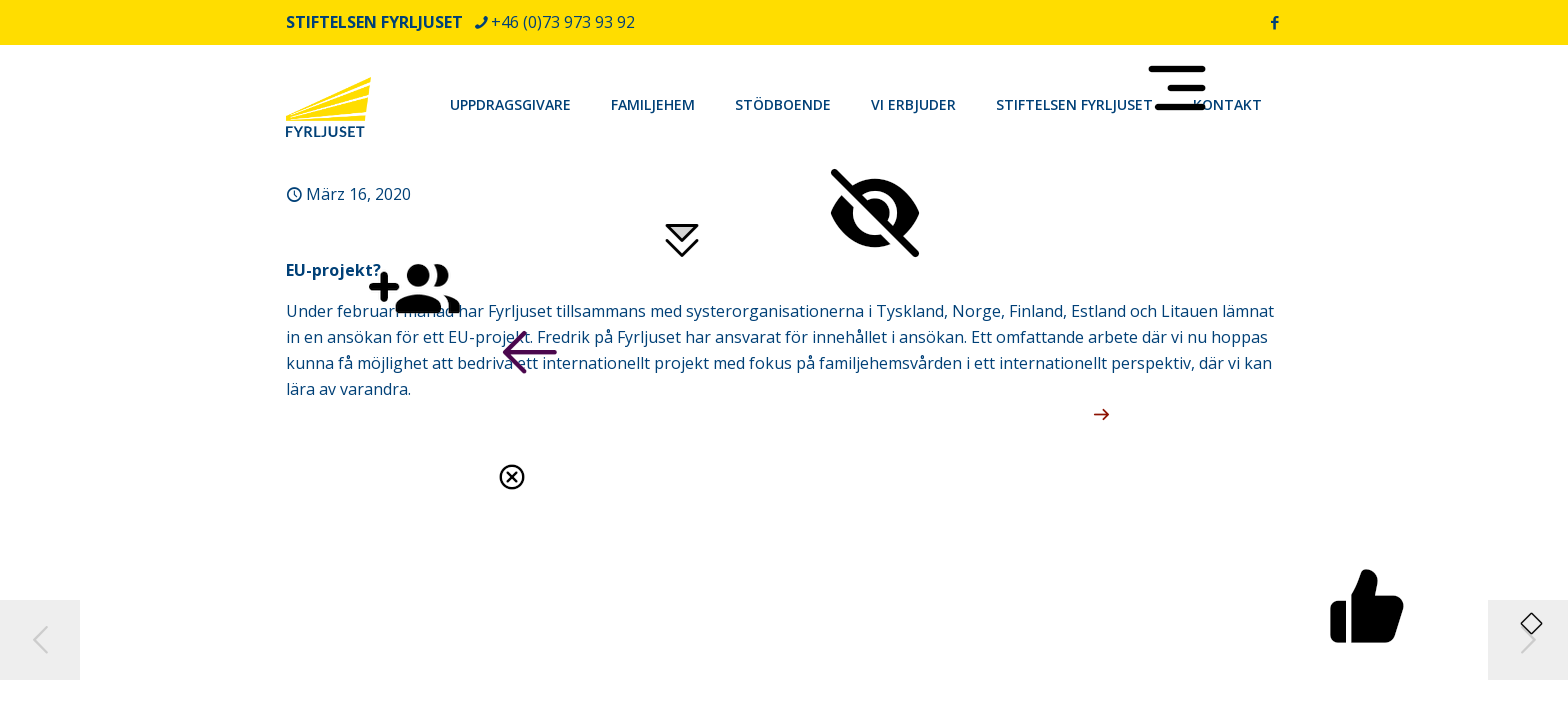  What do you see at coordinates (1177, 88) in the screenshot?
I see `align text to the right` at bounding box center [1177, 88].